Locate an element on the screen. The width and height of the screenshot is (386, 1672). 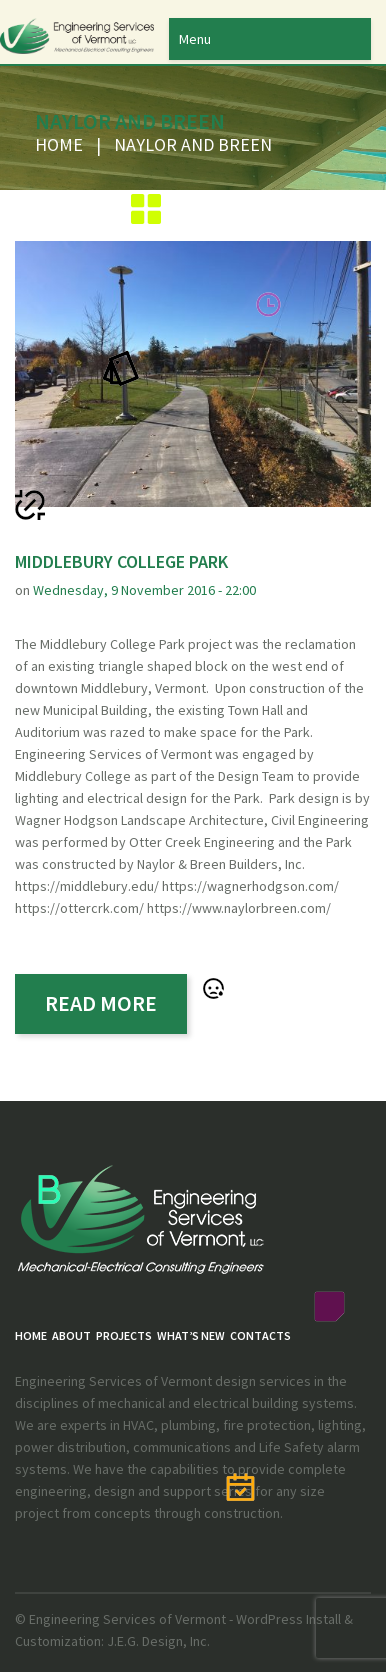
access app grid or menu is located at coordinates (146, 209).